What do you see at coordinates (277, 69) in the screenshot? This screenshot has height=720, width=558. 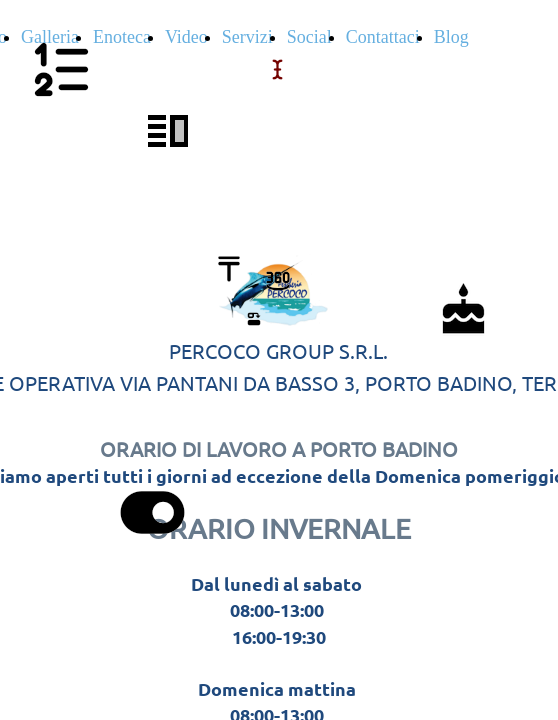 I see `text input field is active` at bounding box center [277, 69].